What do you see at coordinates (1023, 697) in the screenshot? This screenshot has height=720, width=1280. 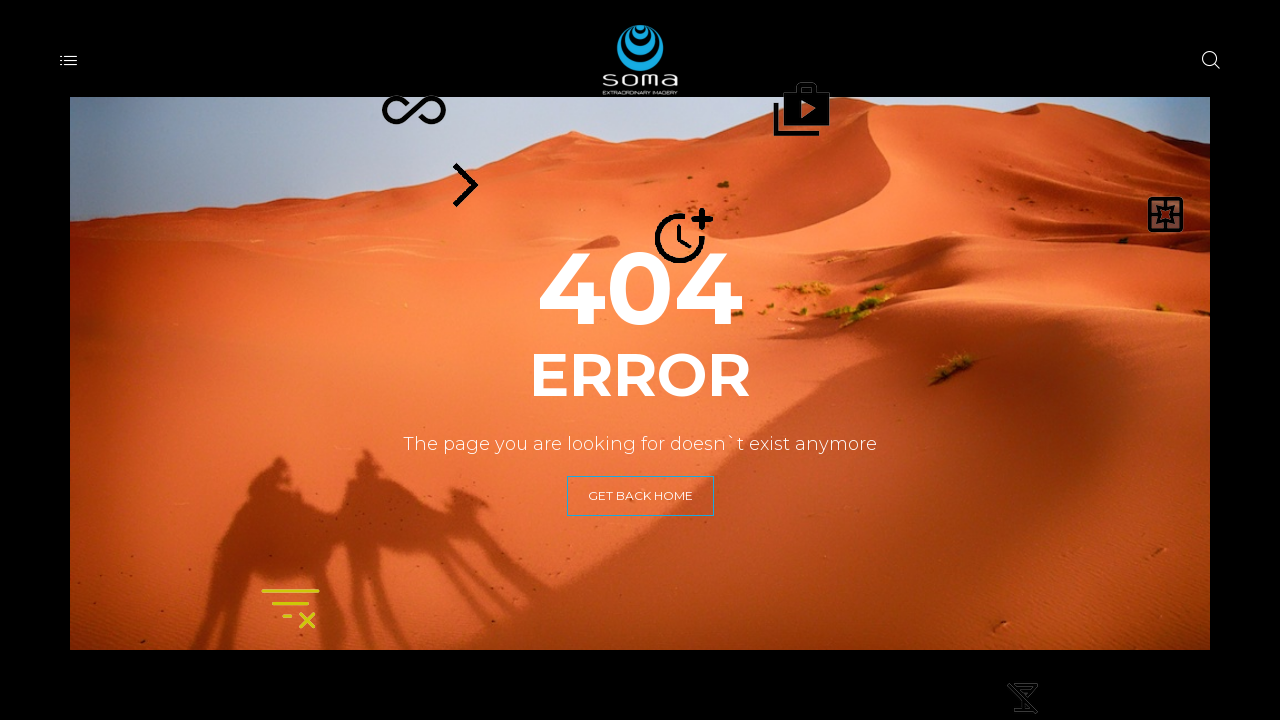 I see `indicates alcohol-free zone or no drinks allowed` at bounding box center [1023, 697].